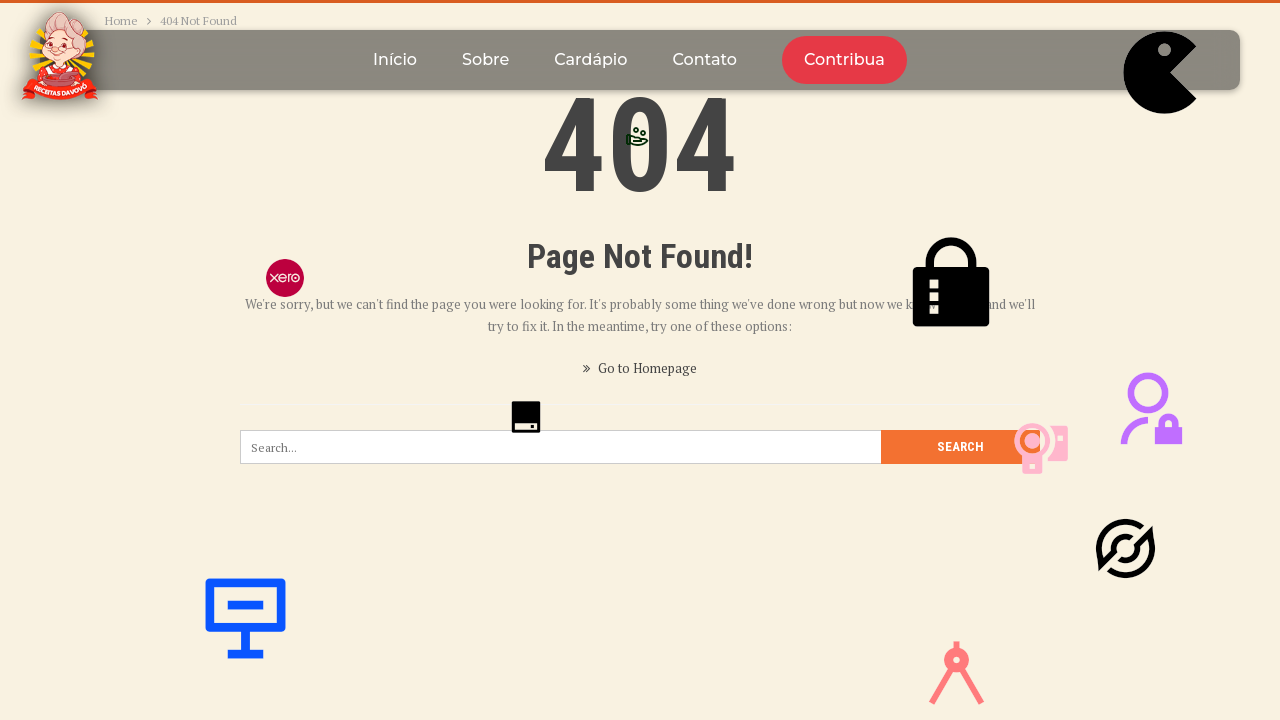 The width and height of the screenshot is (1280, 720). I want to click on access drawing or design tools, so click(956, 672).